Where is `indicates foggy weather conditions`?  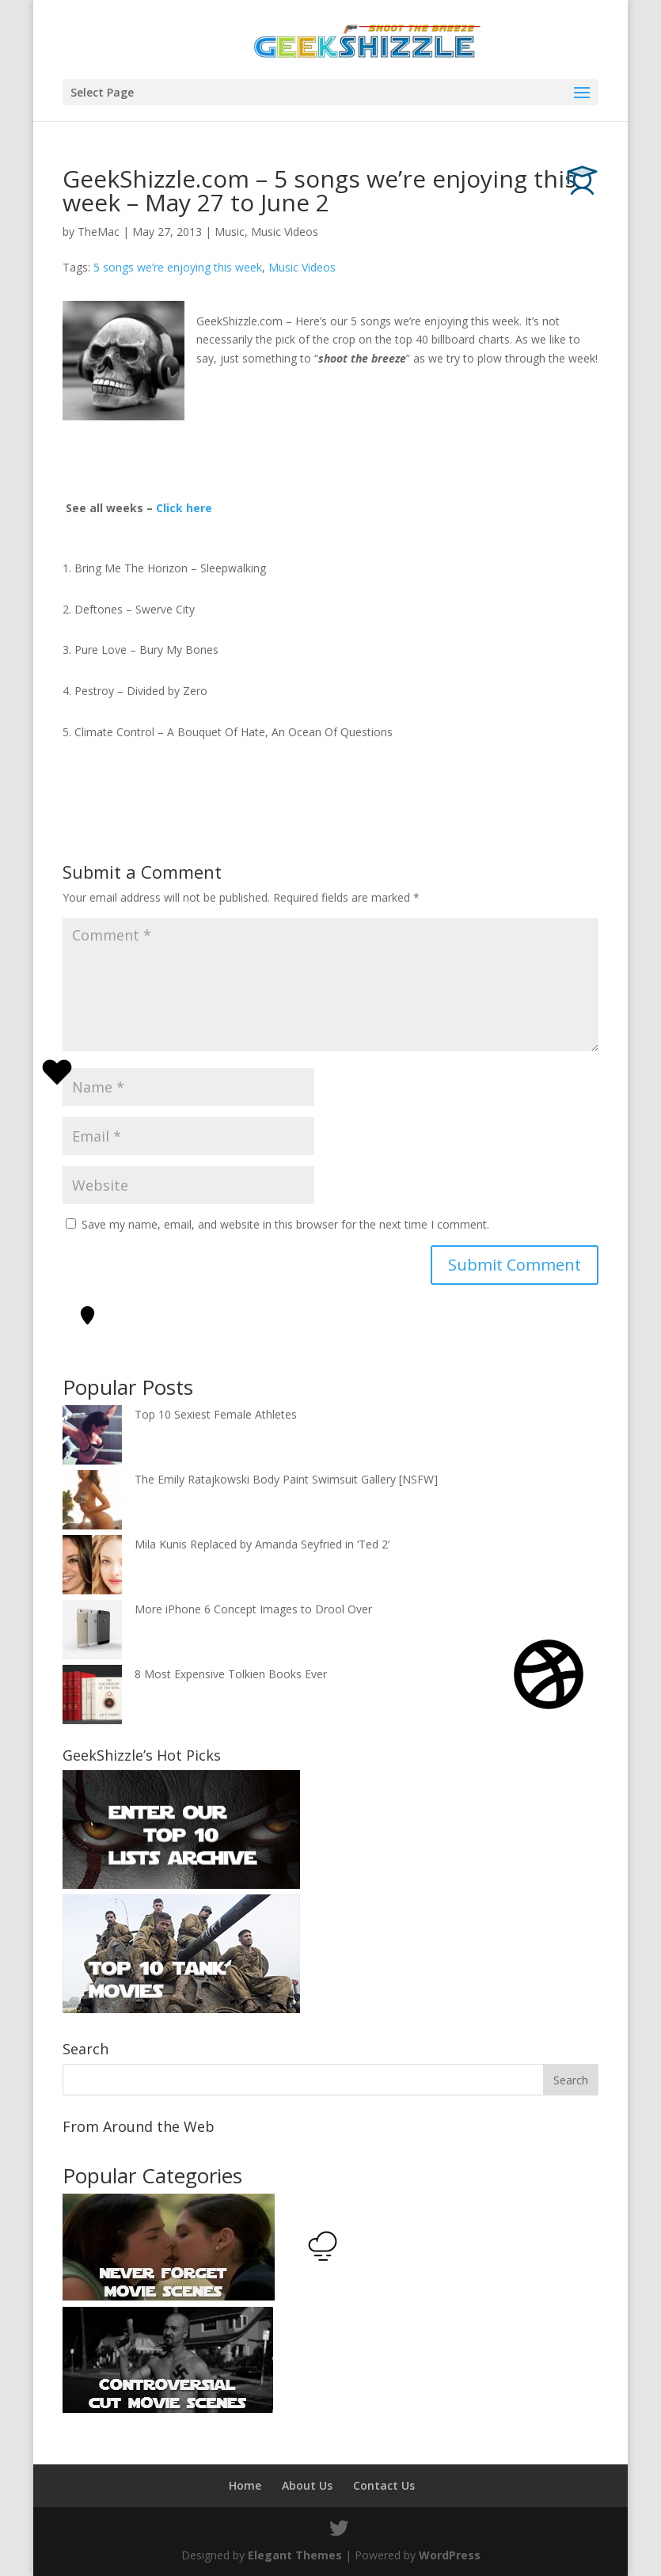 indicates foggy weather conditions is located at coordinates (322, 2245).